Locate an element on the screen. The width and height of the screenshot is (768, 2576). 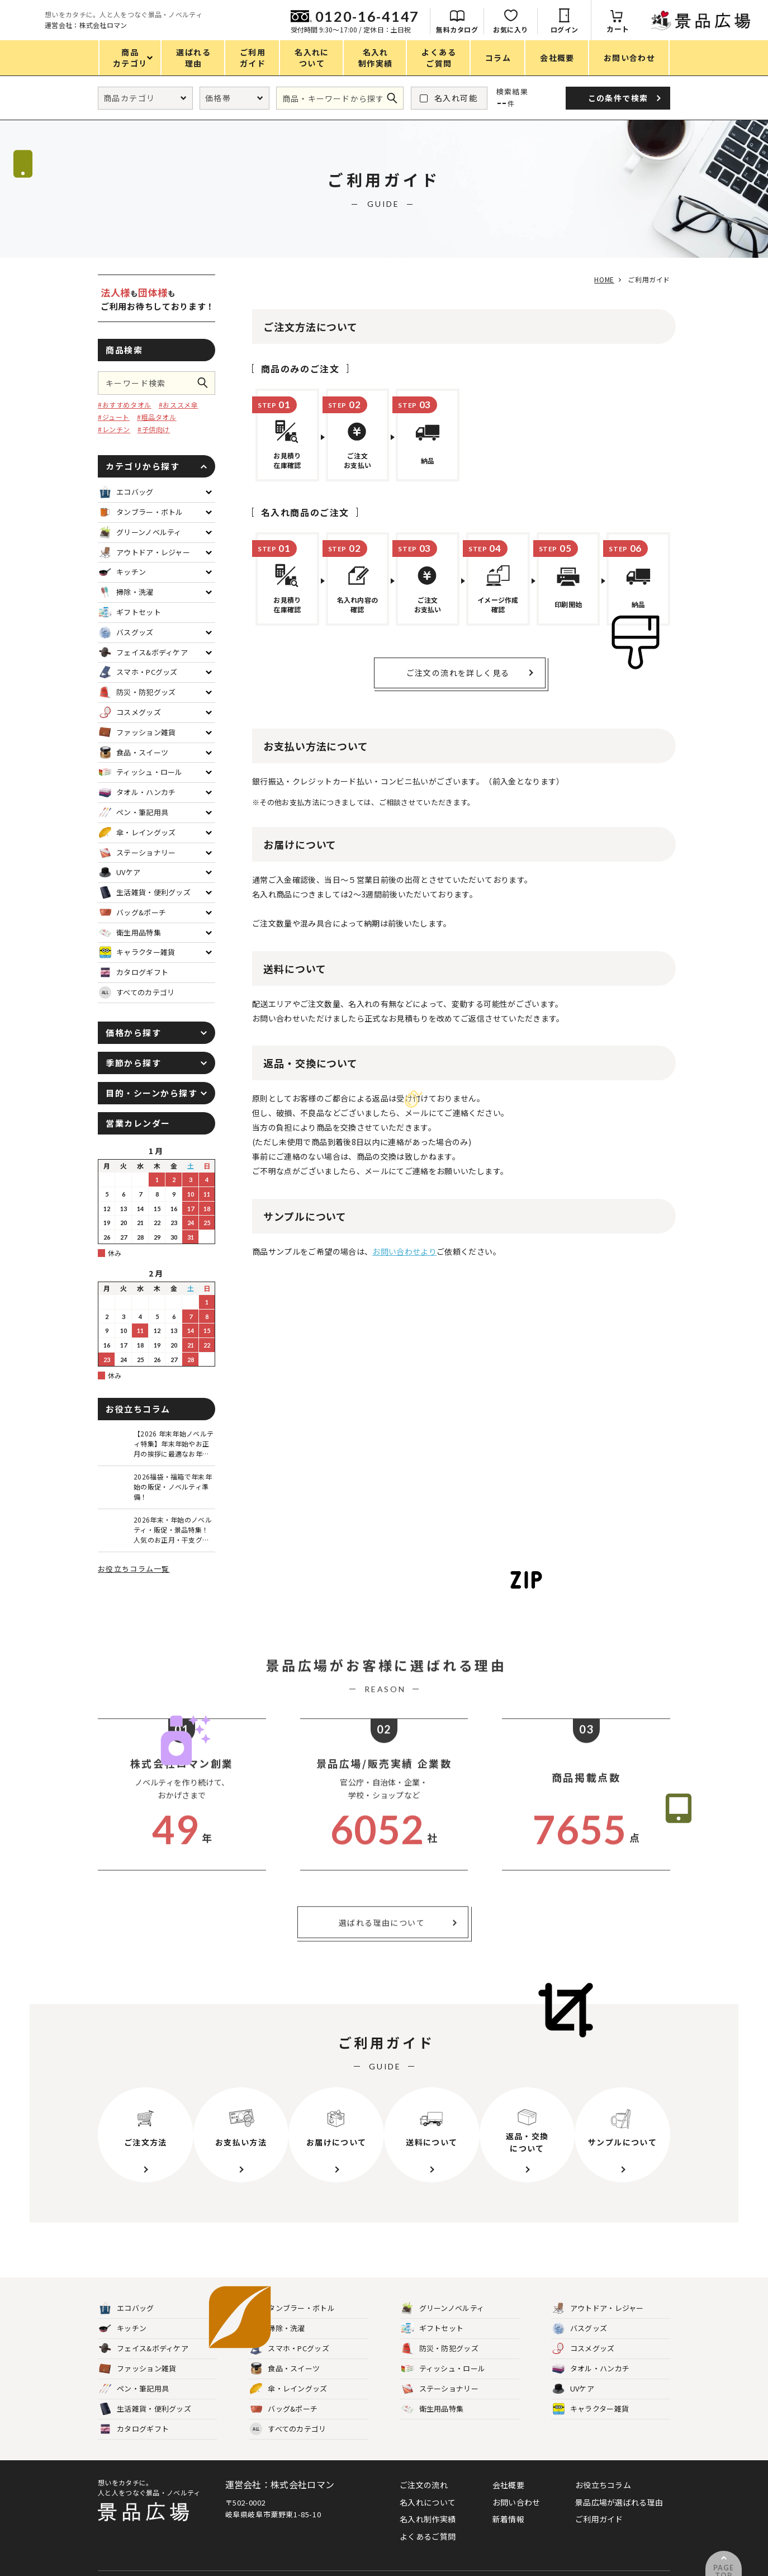
compress files into a zip archive is located at coordinates (526, 1580).